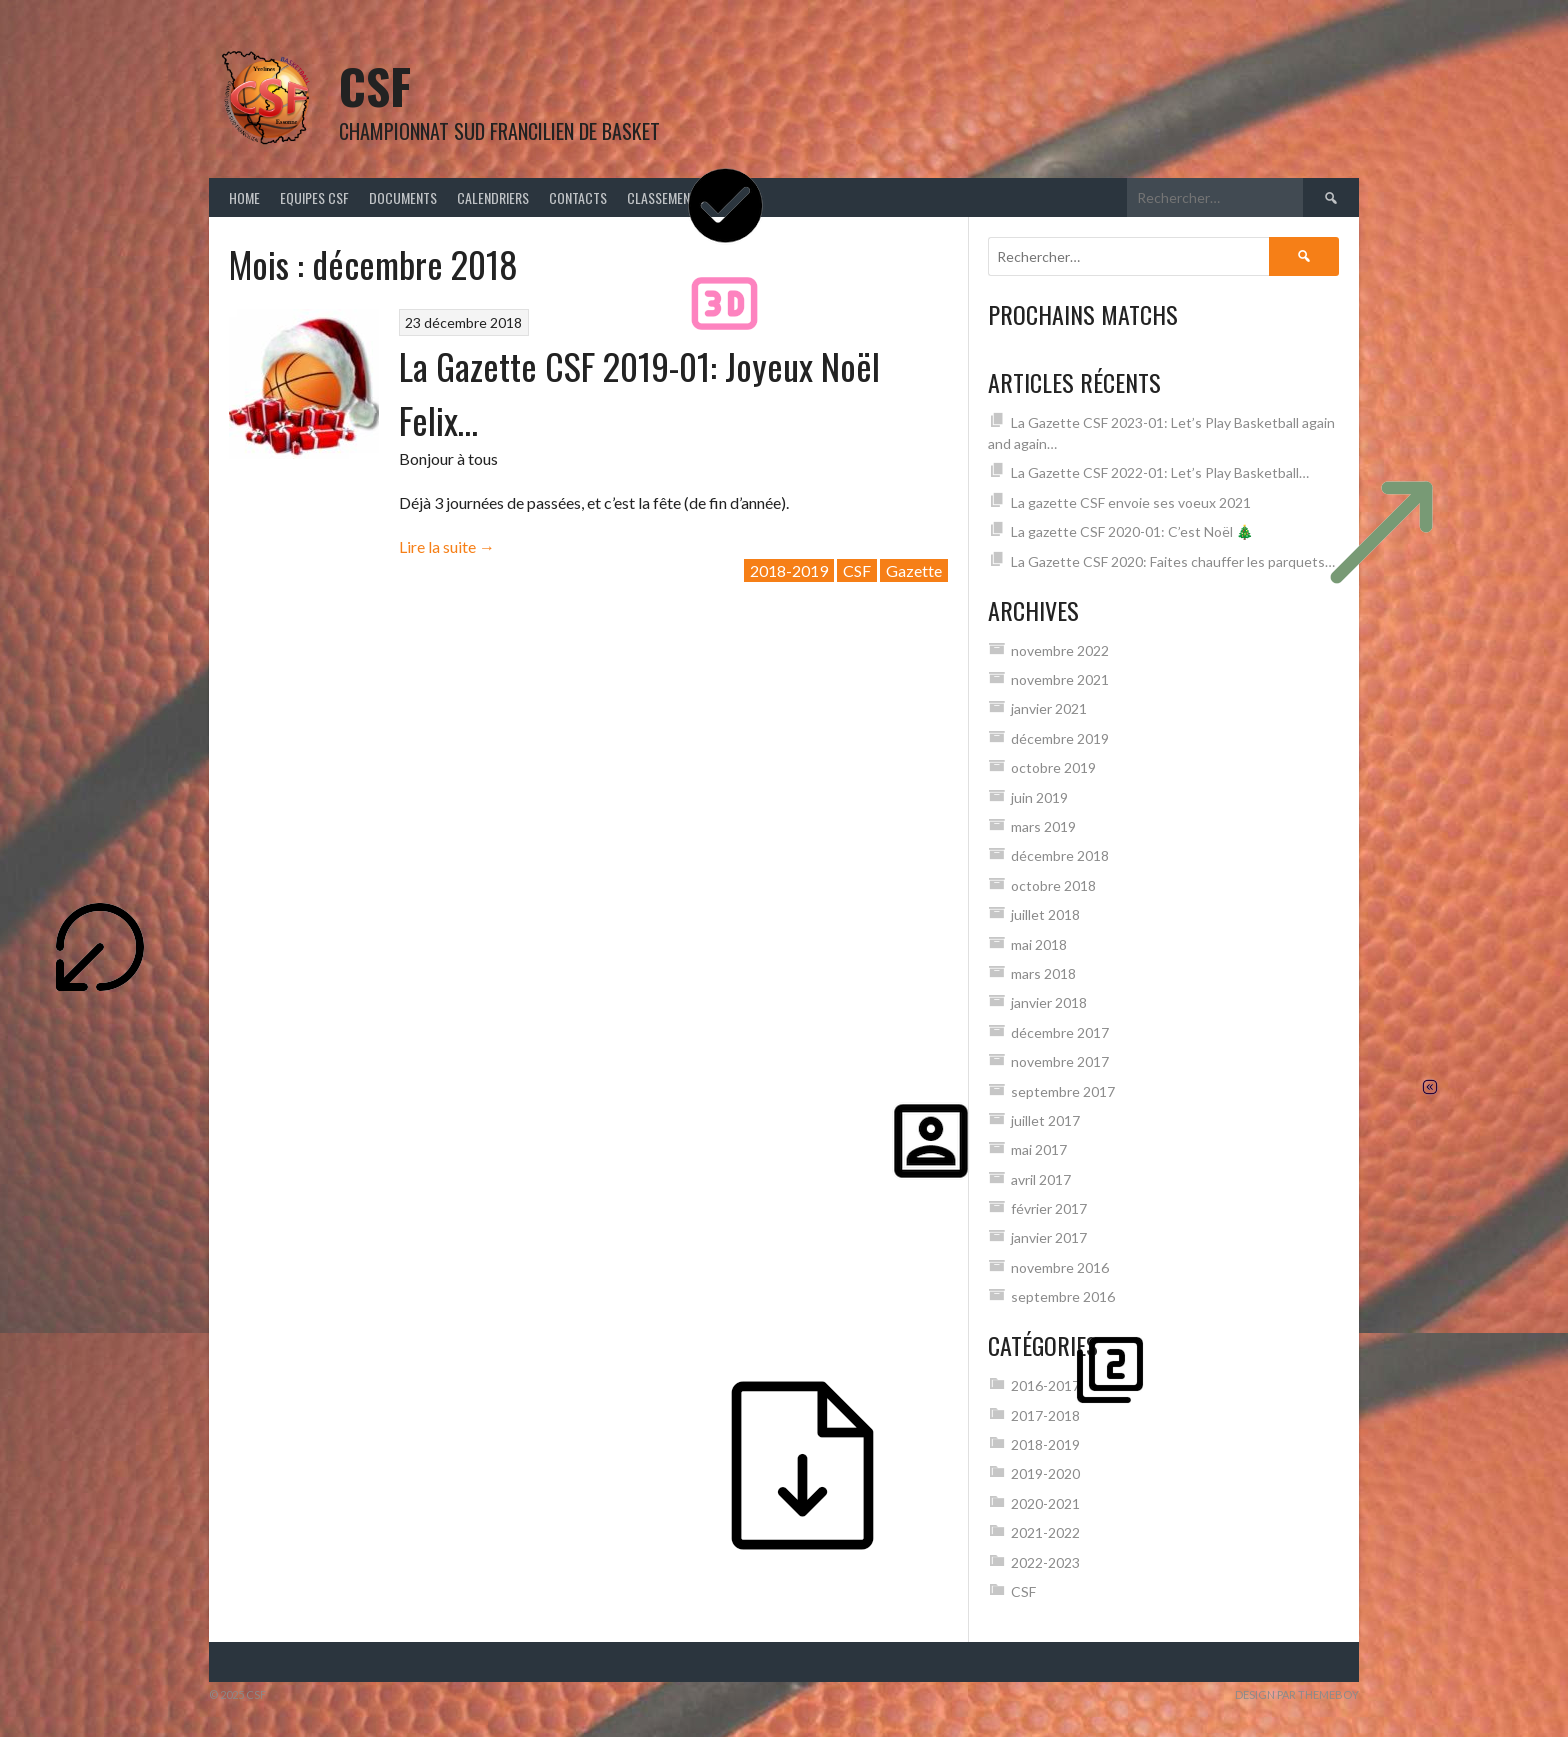 The width and height of the screenshot is (1568, 1737). Describe the element at coordinates (724, 303) in the screenshot. I see `enable 3D viewing mode` at that location.